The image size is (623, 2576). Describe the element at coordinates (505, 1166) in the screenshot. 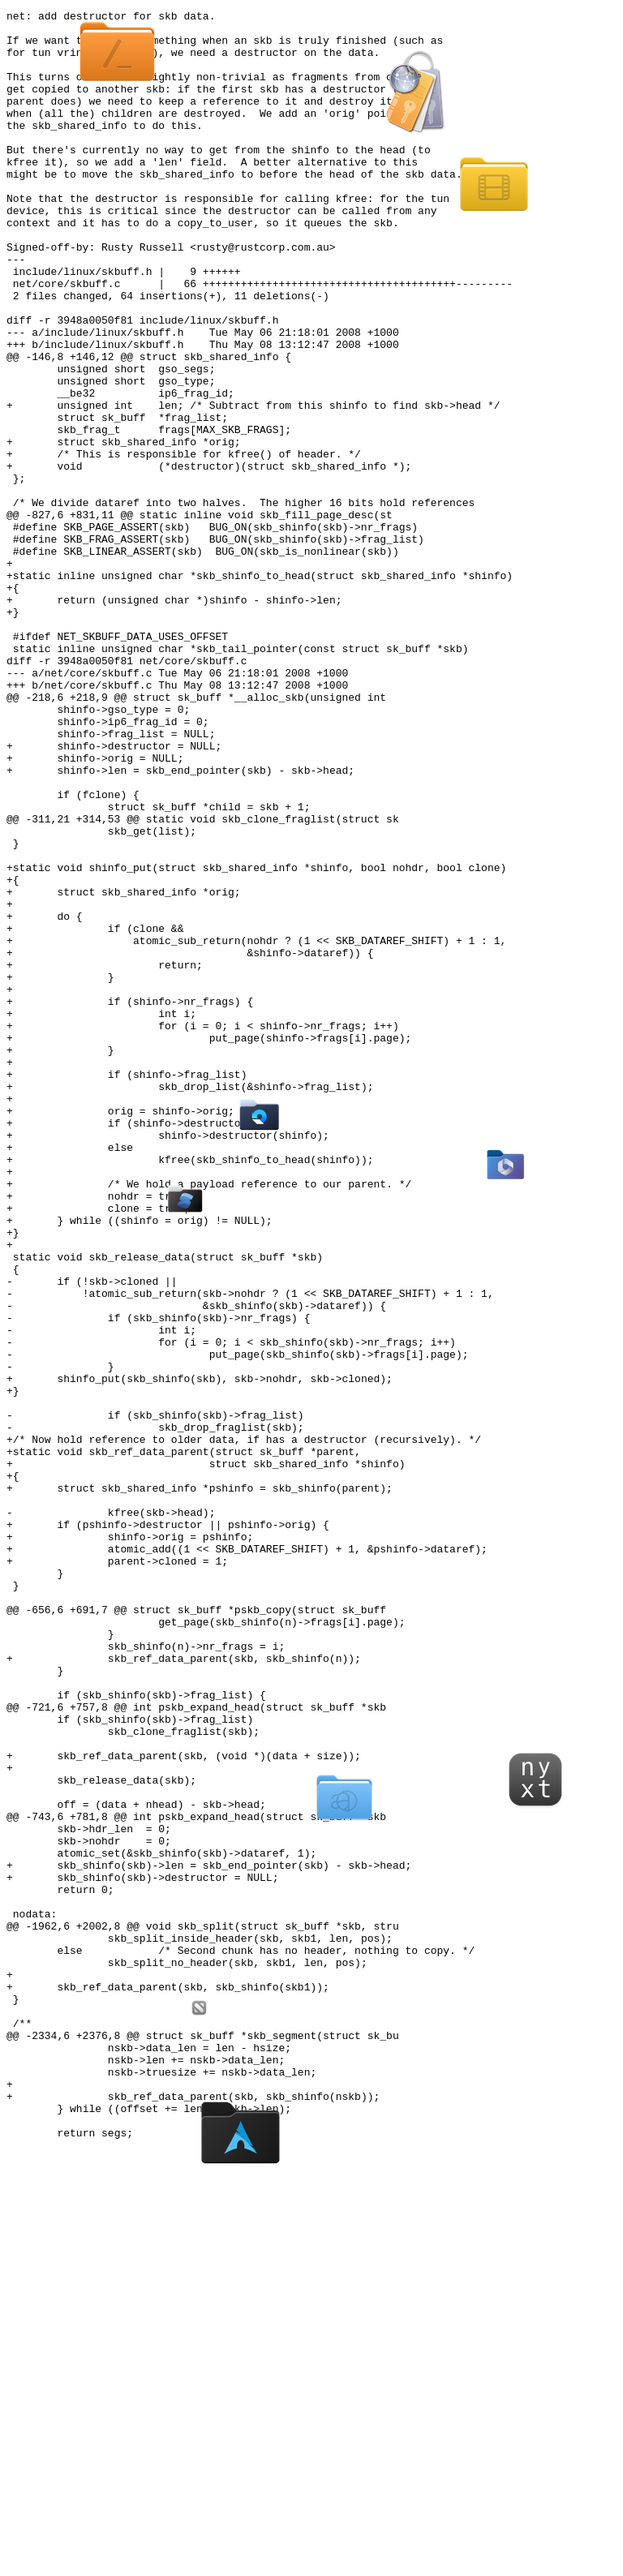

I see `open Microsoft 365 files folder` at that location.